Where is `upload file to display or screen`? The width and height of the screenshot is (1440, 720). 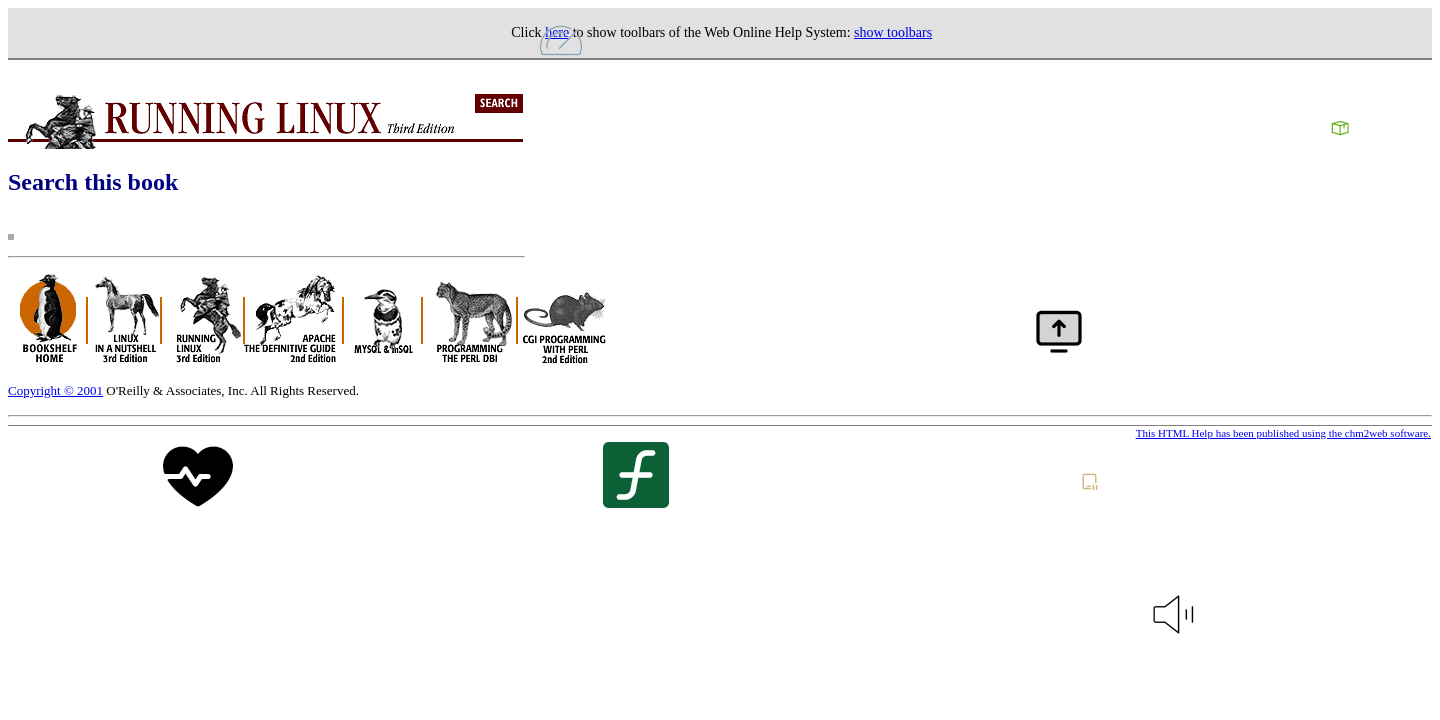 upload file to display or screen is located at coordinates (1059, 330).